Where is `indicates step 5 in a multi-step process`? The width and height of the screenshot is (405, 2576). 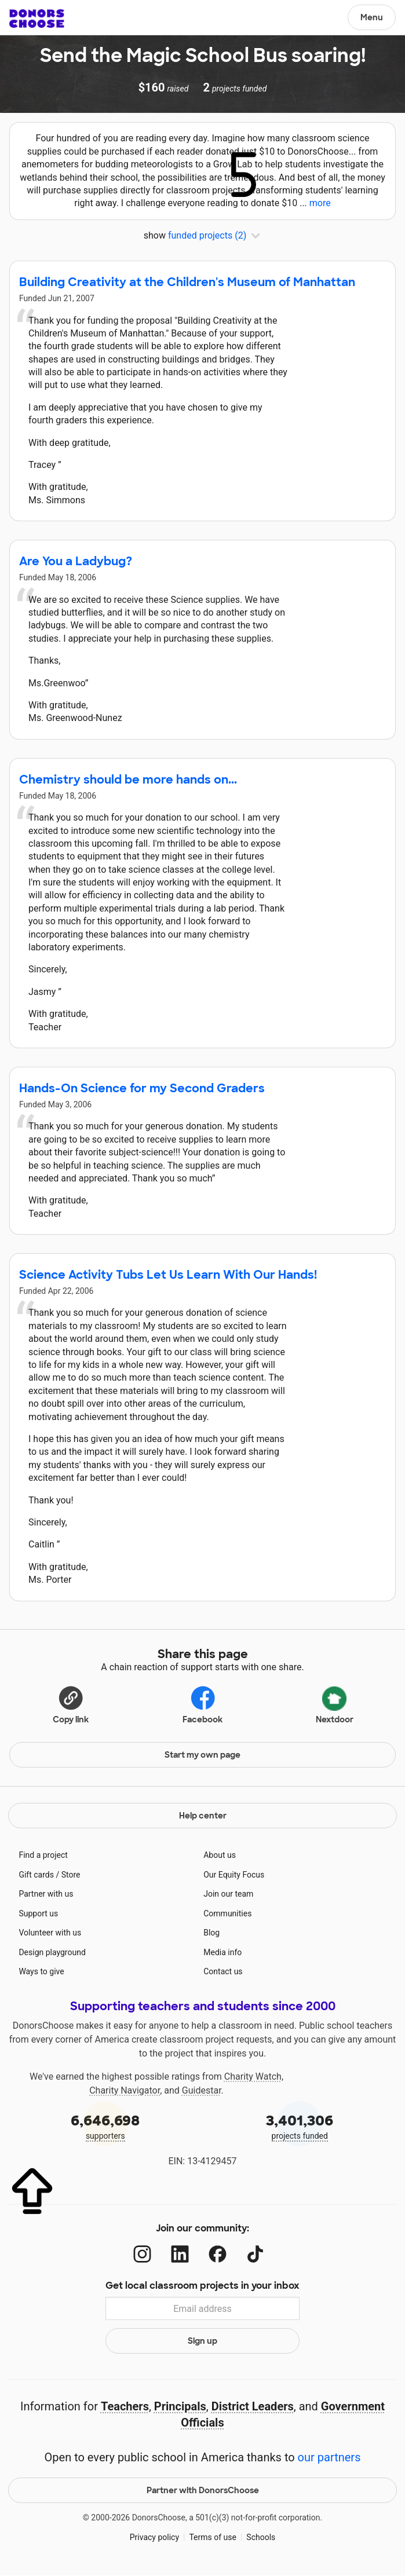
indicates step 5 in a multi-step process is located at coordinates (243, 174).